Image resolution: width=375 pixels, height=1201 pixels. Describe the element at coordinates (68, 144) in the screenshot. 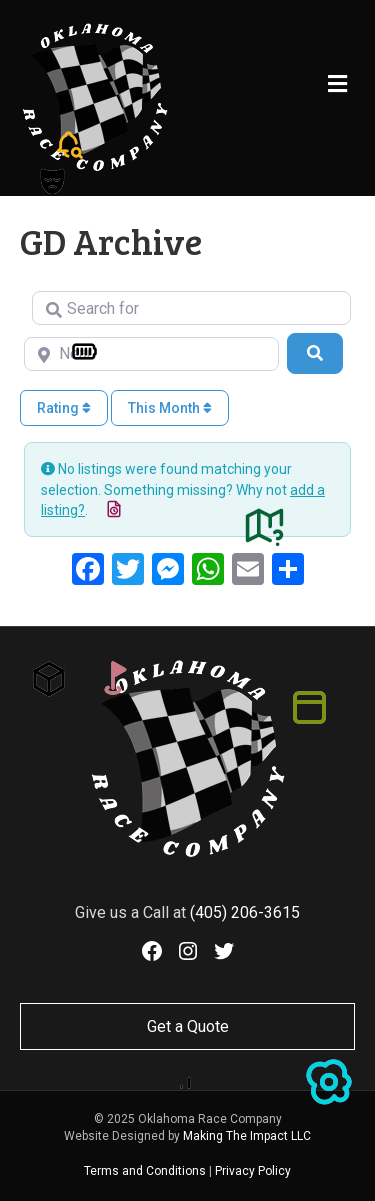

I see `search through your notifications` at that location.